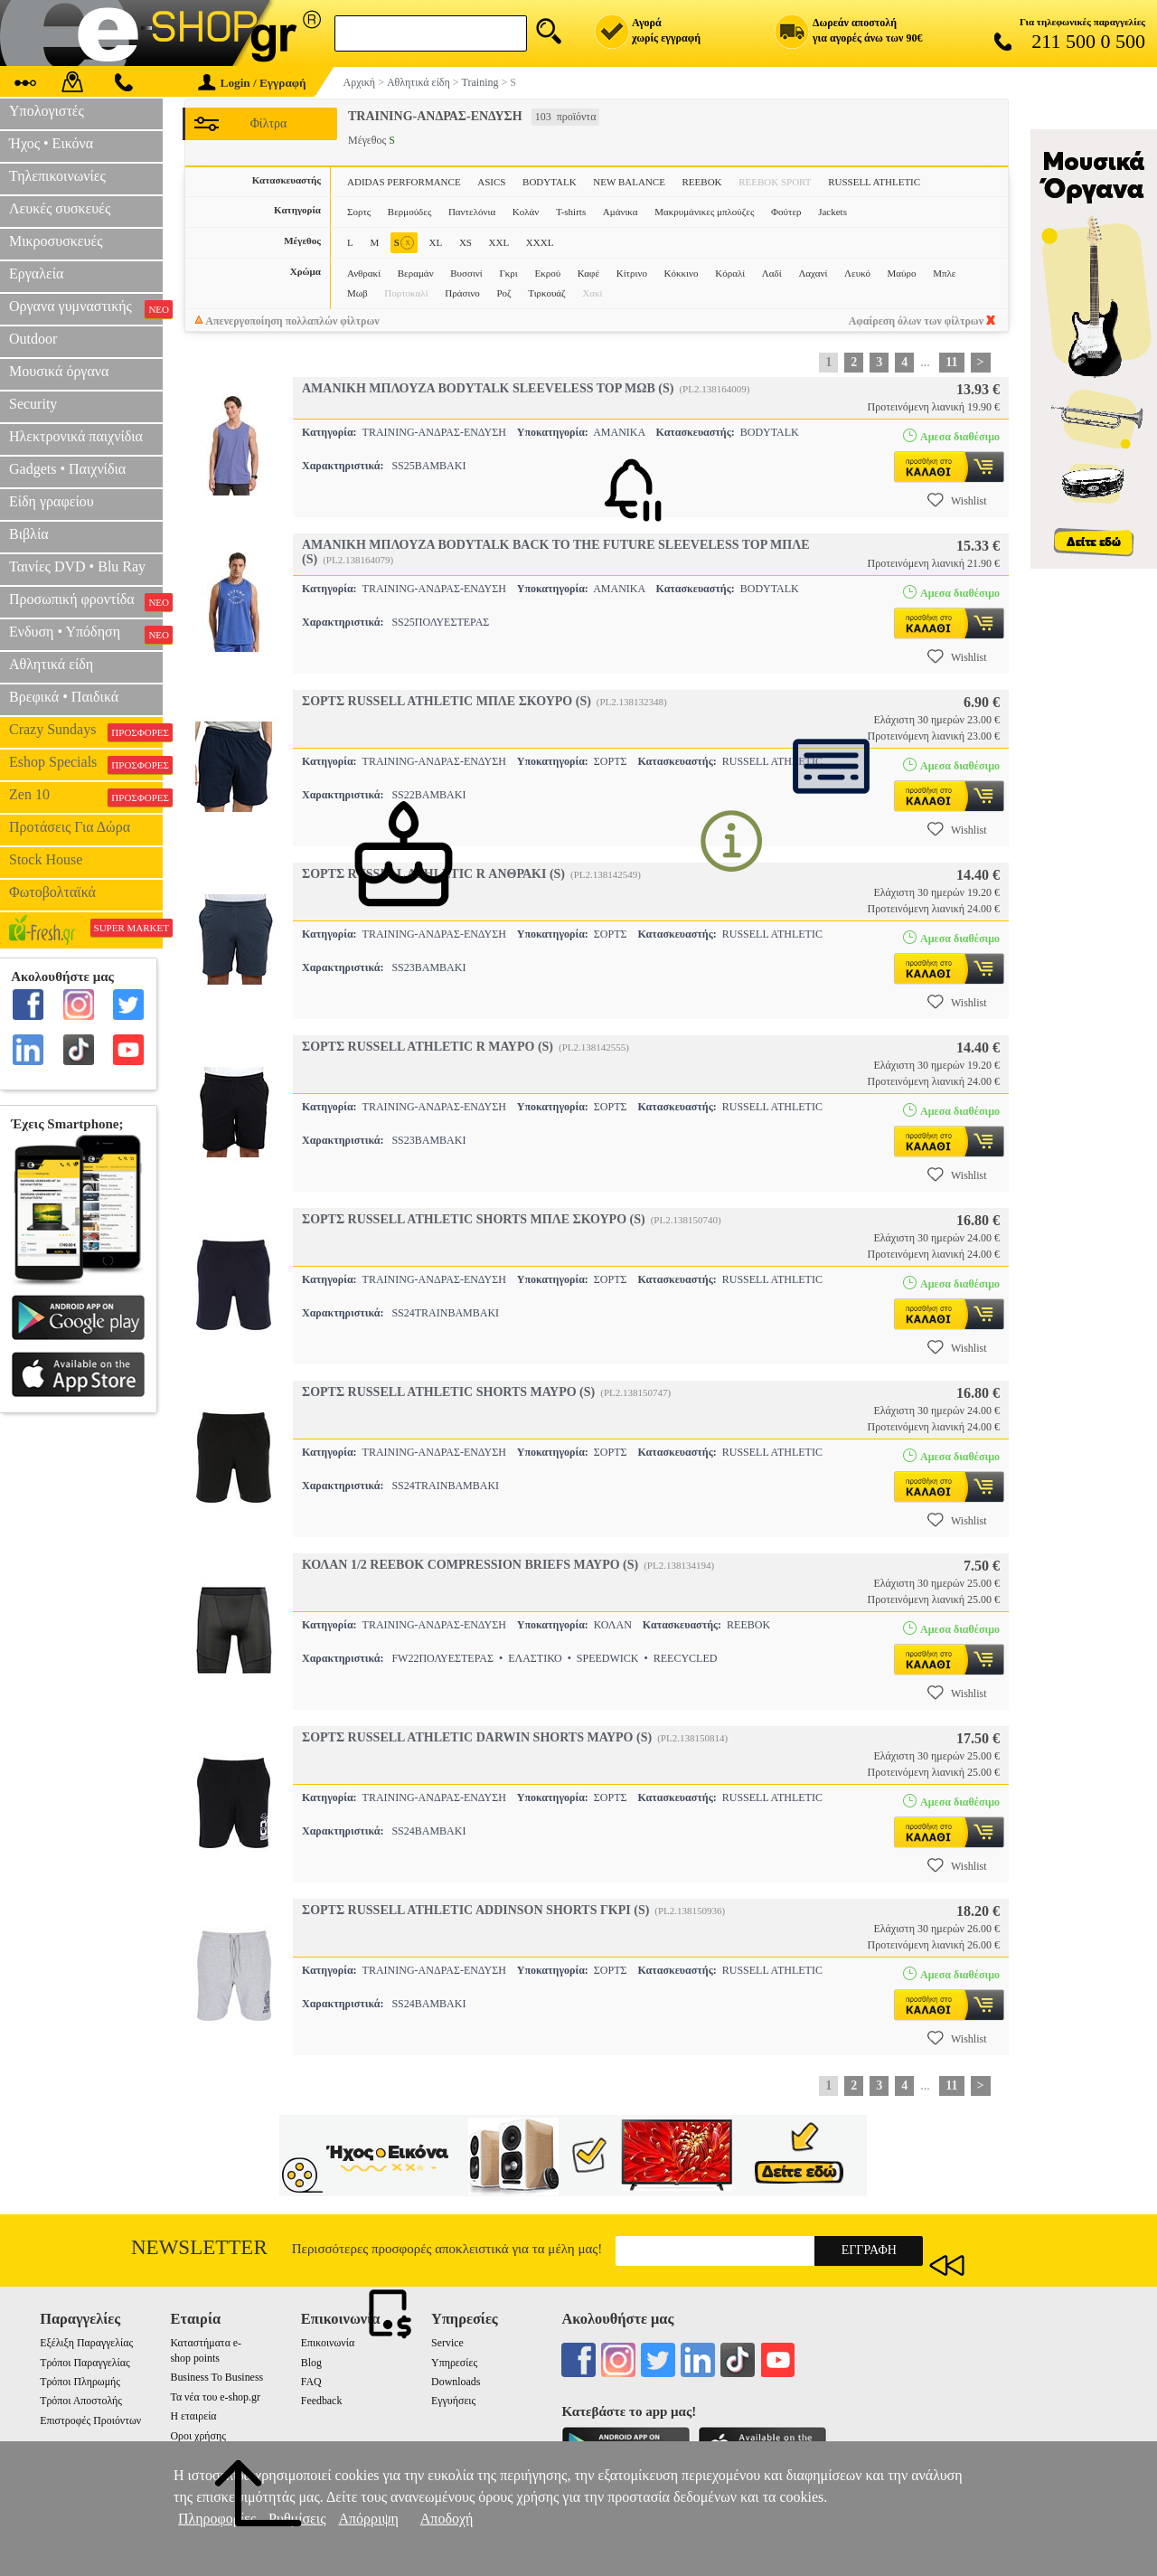  What do you see at coordinates (831, 766) in the screenshot?
I see `open on-screen keyboard` at bounding box center [831, 766].